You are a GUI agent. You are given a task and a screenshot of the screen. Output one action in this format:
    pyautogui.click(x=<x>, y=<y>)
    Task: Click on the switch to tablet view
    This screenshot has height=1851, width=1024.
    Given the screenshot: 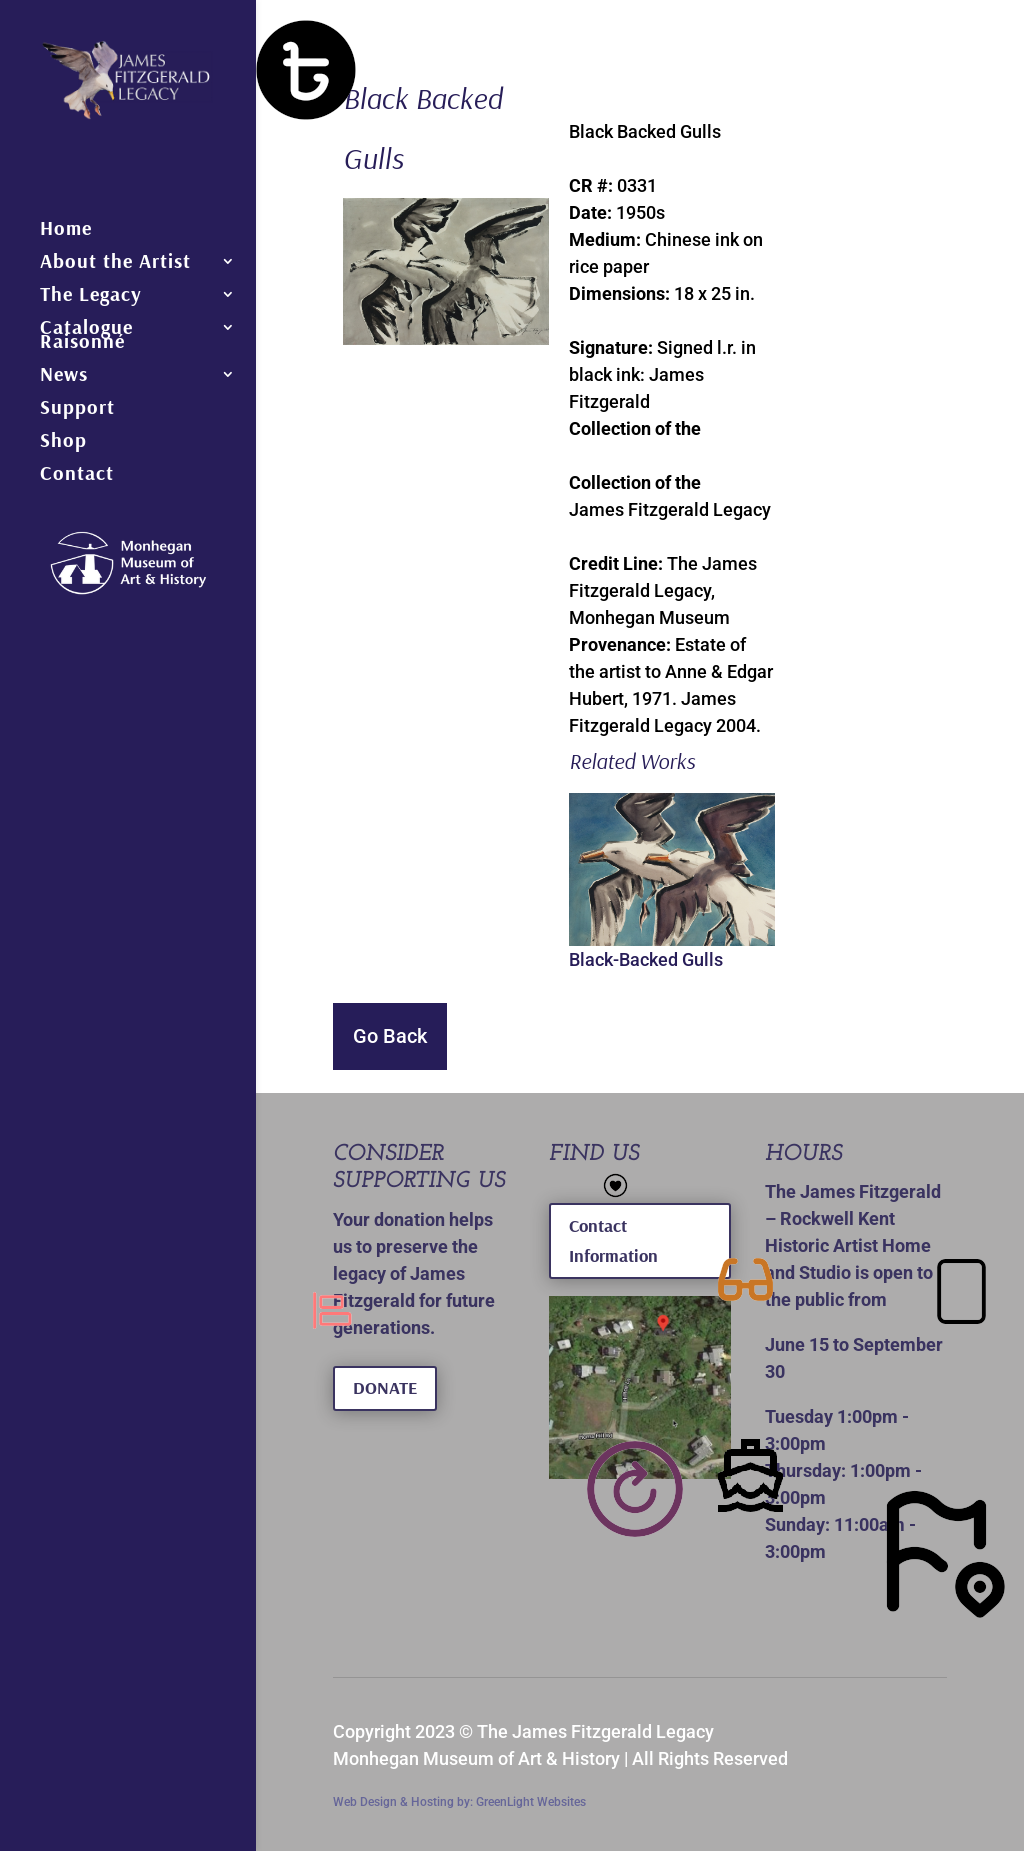 What is the action you would take?
    pyautogui.click(x=961, y=1291)
    